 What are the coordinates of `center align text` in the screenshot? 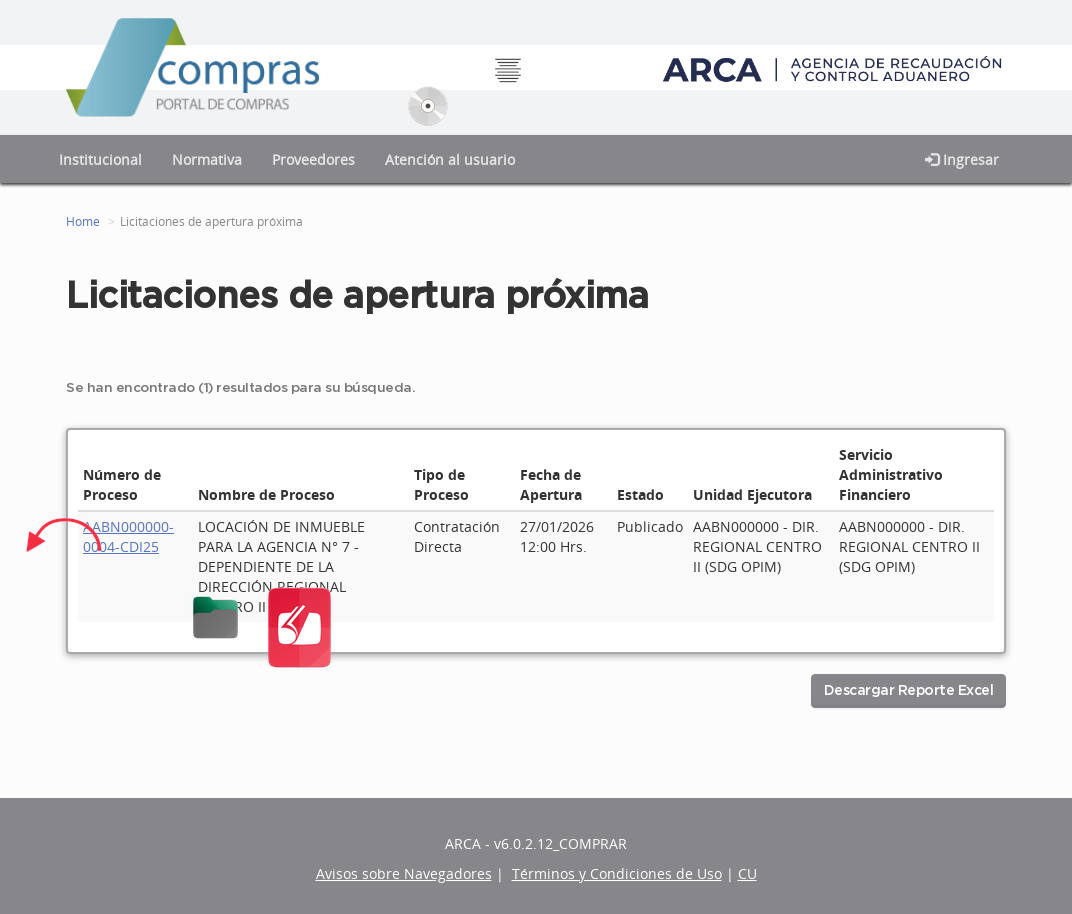 It's located at (508, 71).